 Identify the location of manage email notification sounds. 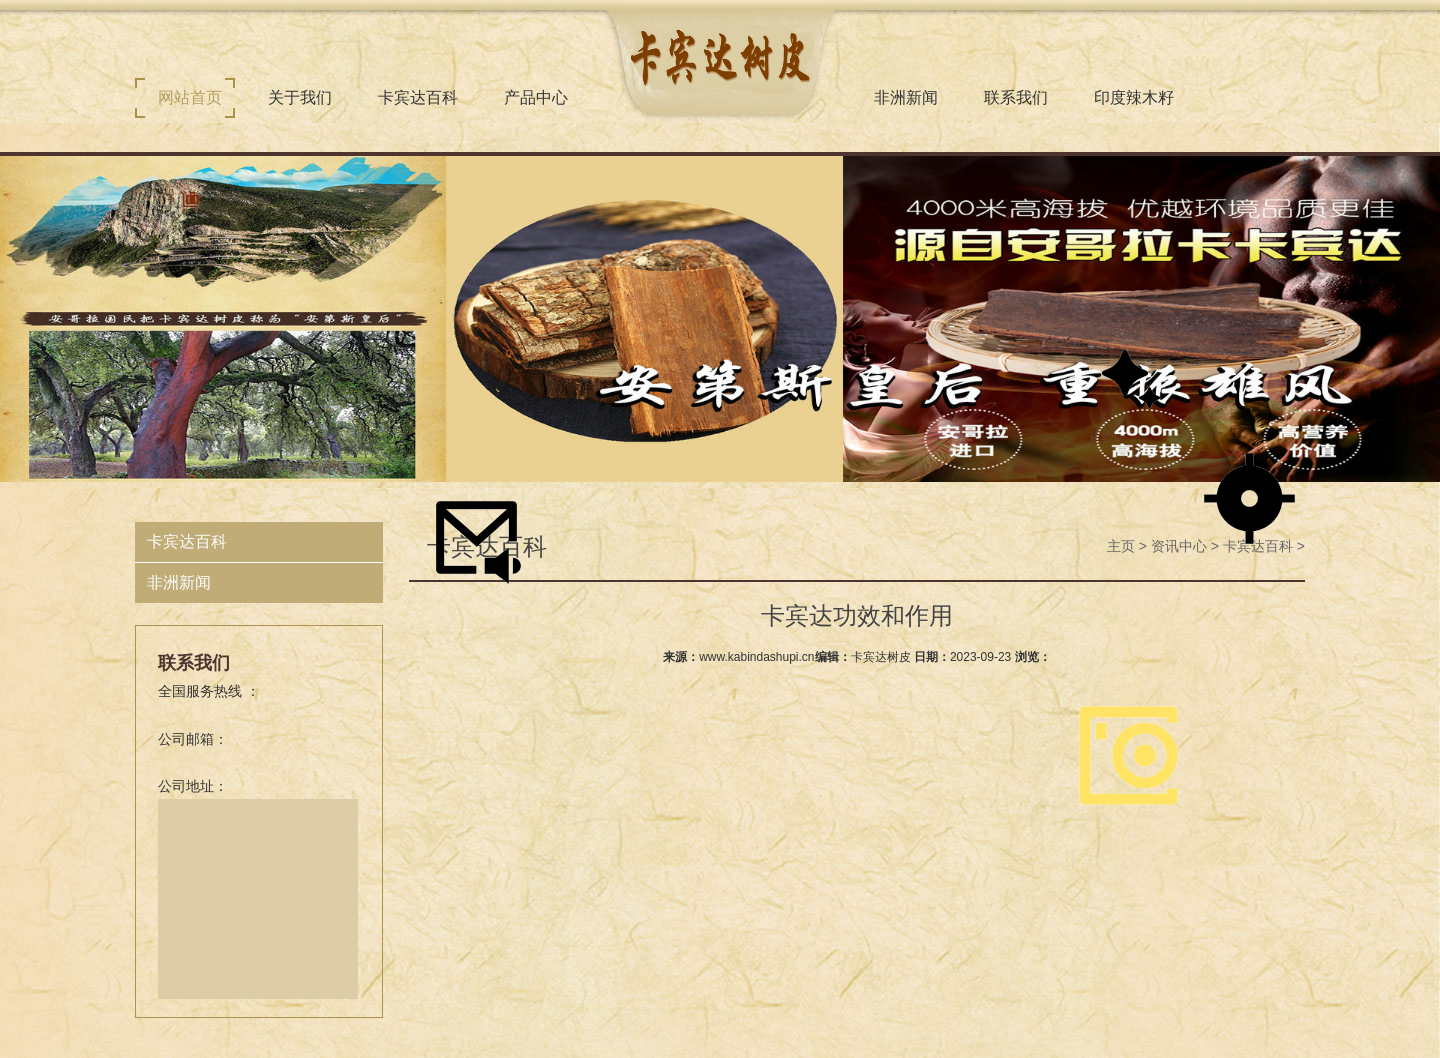
(476, 537).